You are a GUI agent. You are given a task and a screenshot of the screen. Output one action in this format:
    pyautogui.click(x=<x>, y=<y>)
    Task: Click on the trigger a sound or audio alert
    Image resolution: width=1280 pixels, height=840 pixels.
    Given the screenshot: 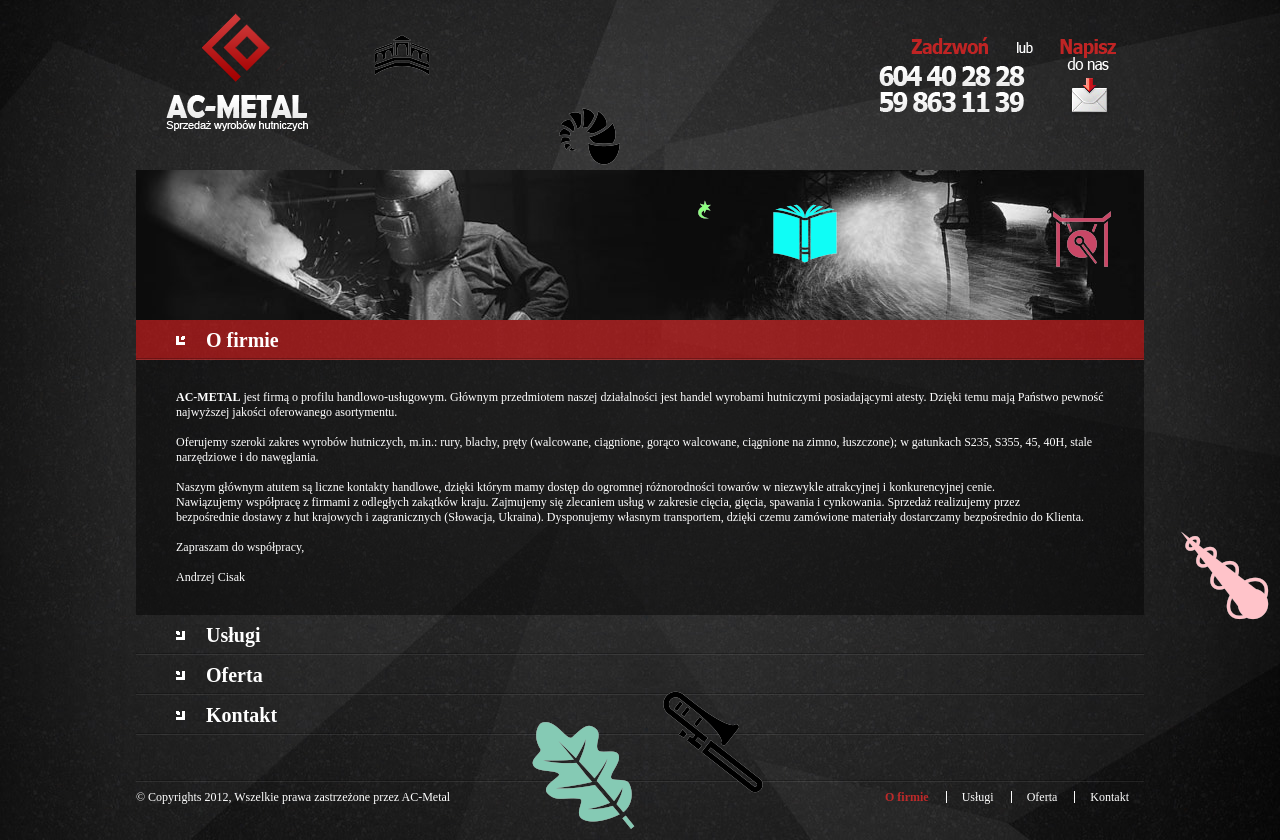 What is the action you would take?
    pyautogui.click(x=1082, y=239)
    